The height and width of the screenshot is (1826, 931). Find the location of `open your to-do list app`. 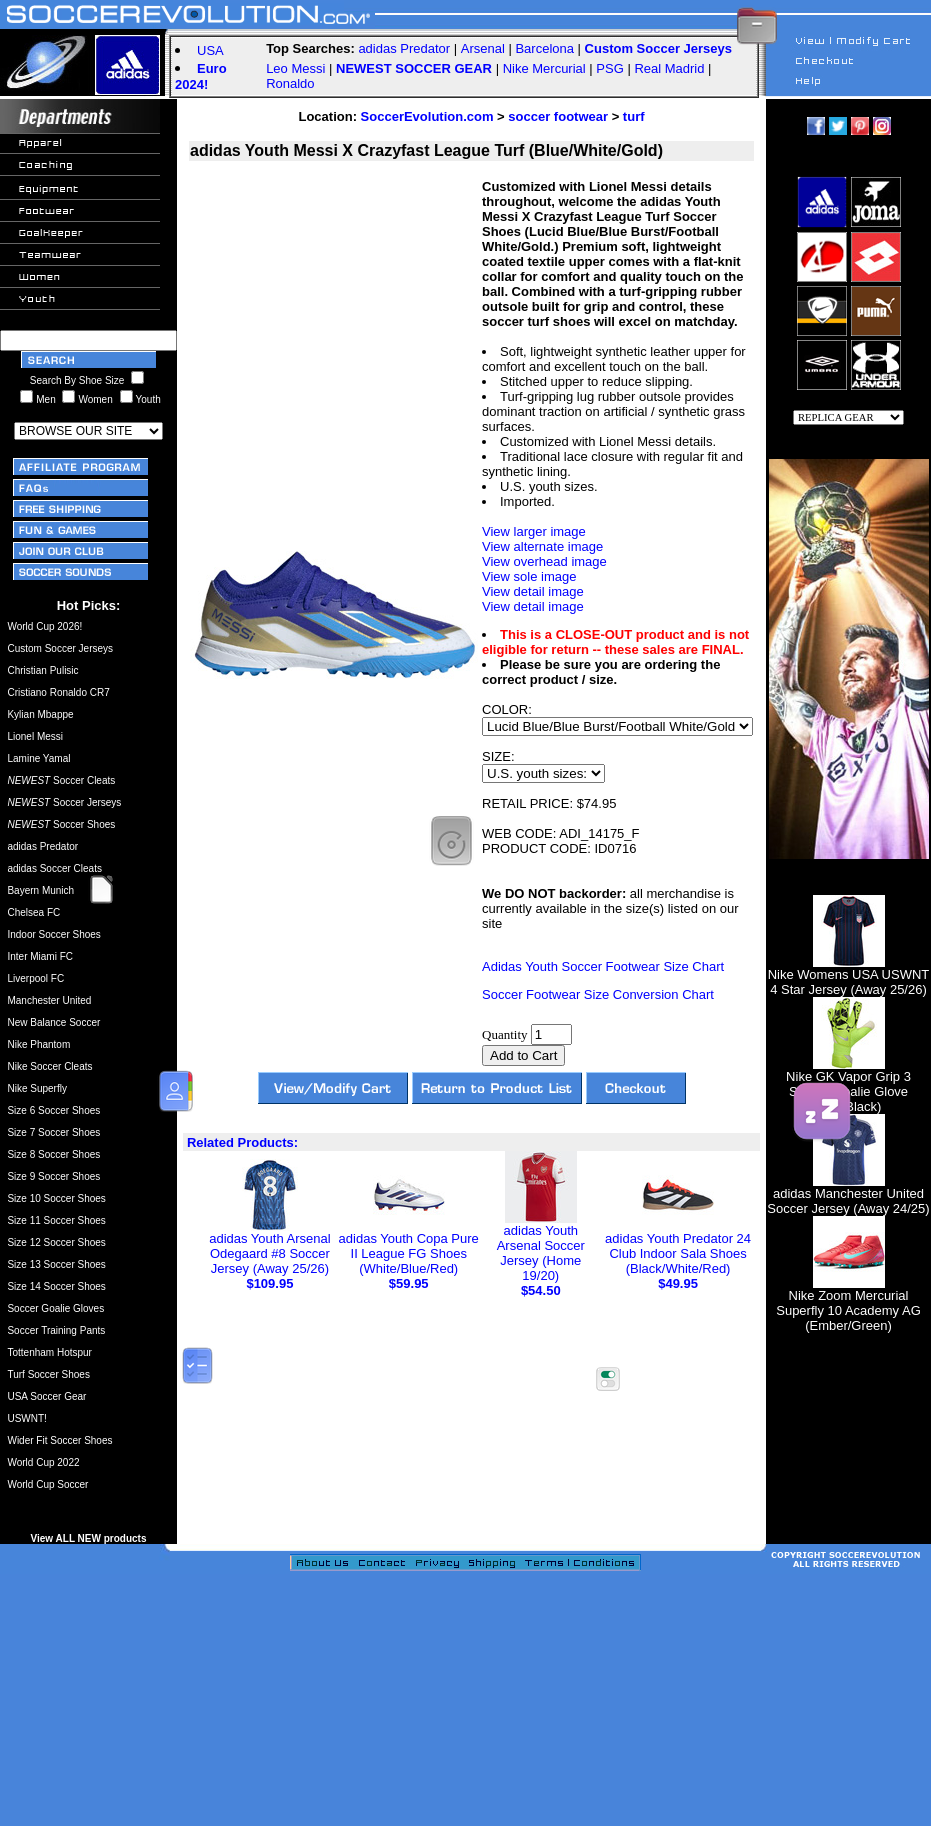

open your to-do list app is located at coordinates (197, 1365).